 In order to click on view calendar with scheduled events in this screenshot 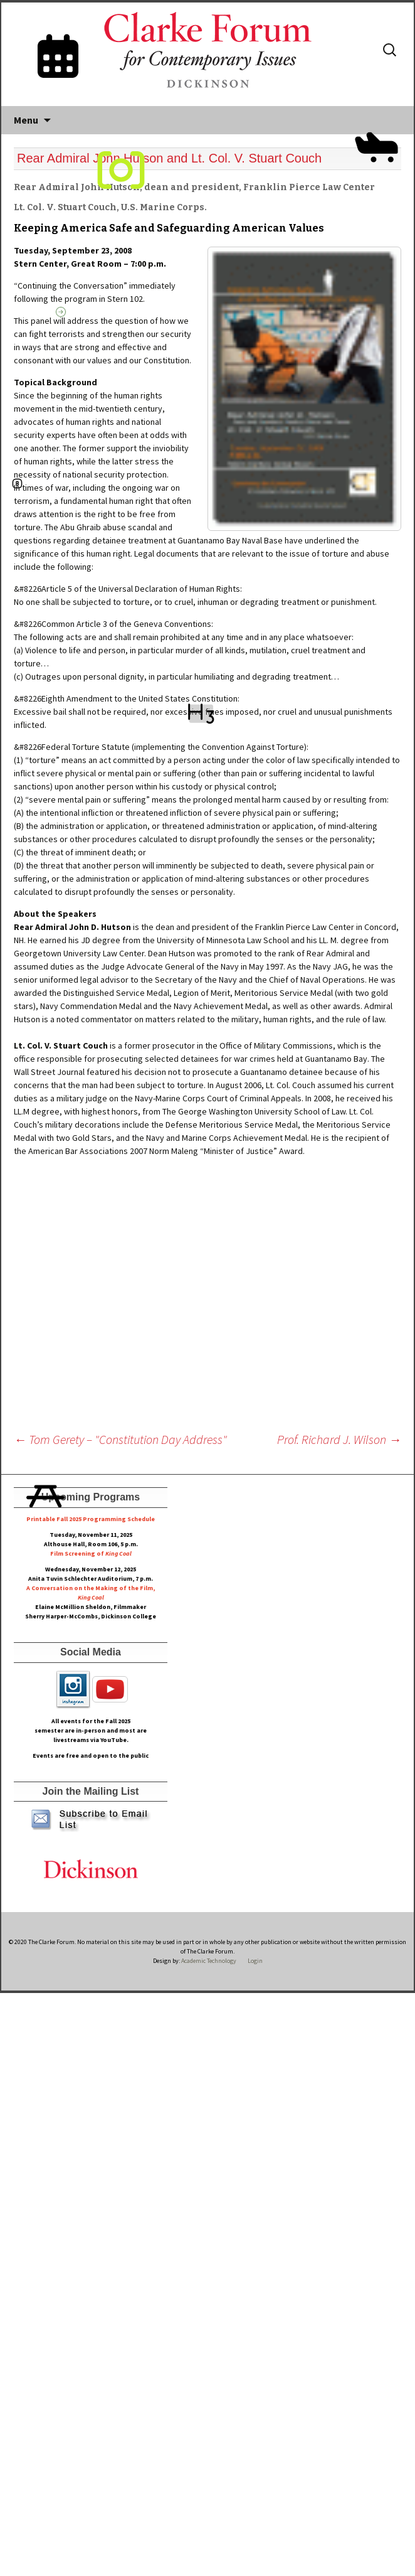, I will do `click(58, 57)`.